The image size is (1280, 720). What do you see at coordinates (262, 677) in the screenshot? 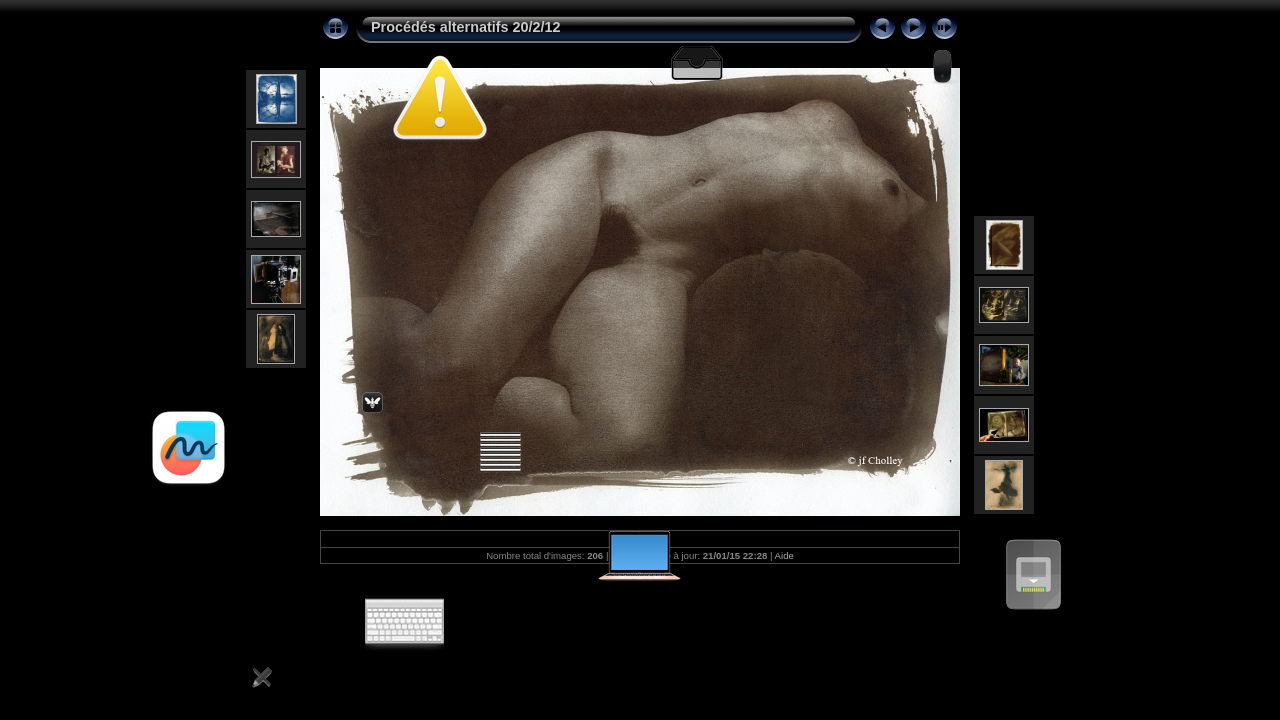
I see `indicates write access is disabled` at bounding box center [262, 677].